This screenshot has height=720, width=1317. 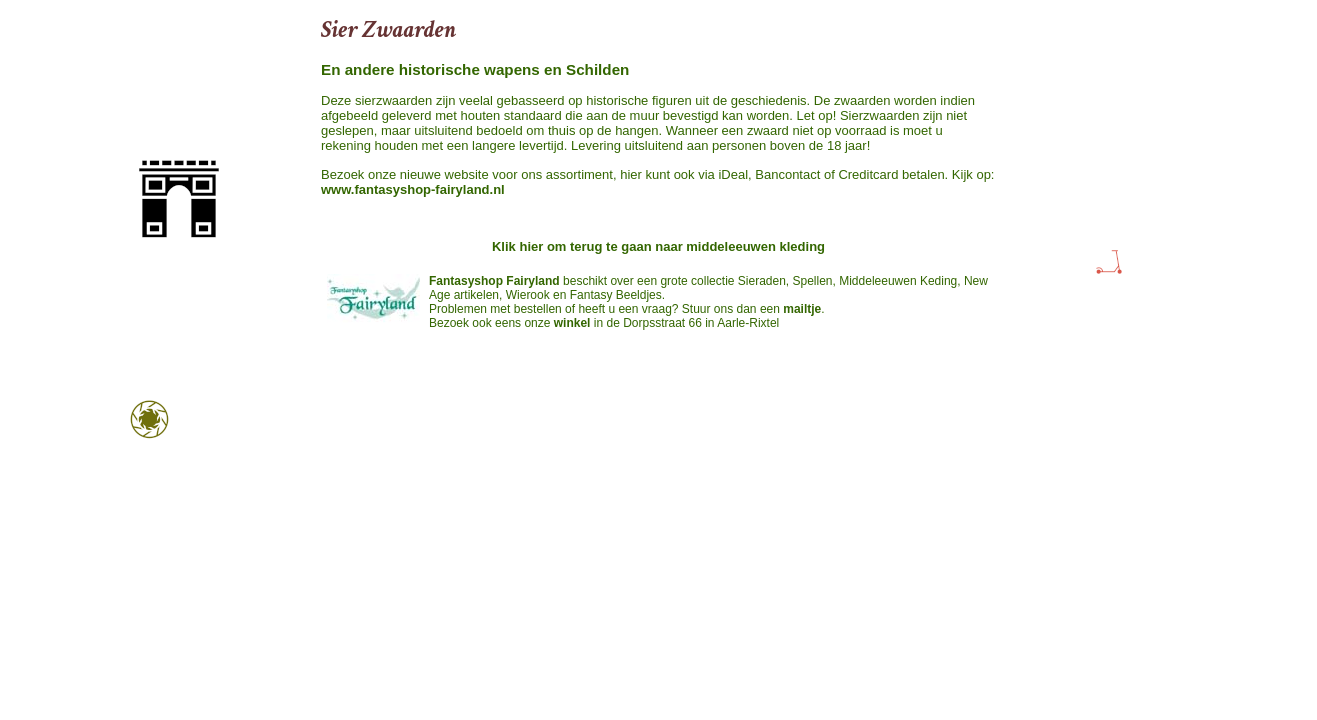 What do you see at coordinates (1109, 262) in the screenshot?
I see `select kick scooter as transportation mode` at bounding box center [1109, 262].